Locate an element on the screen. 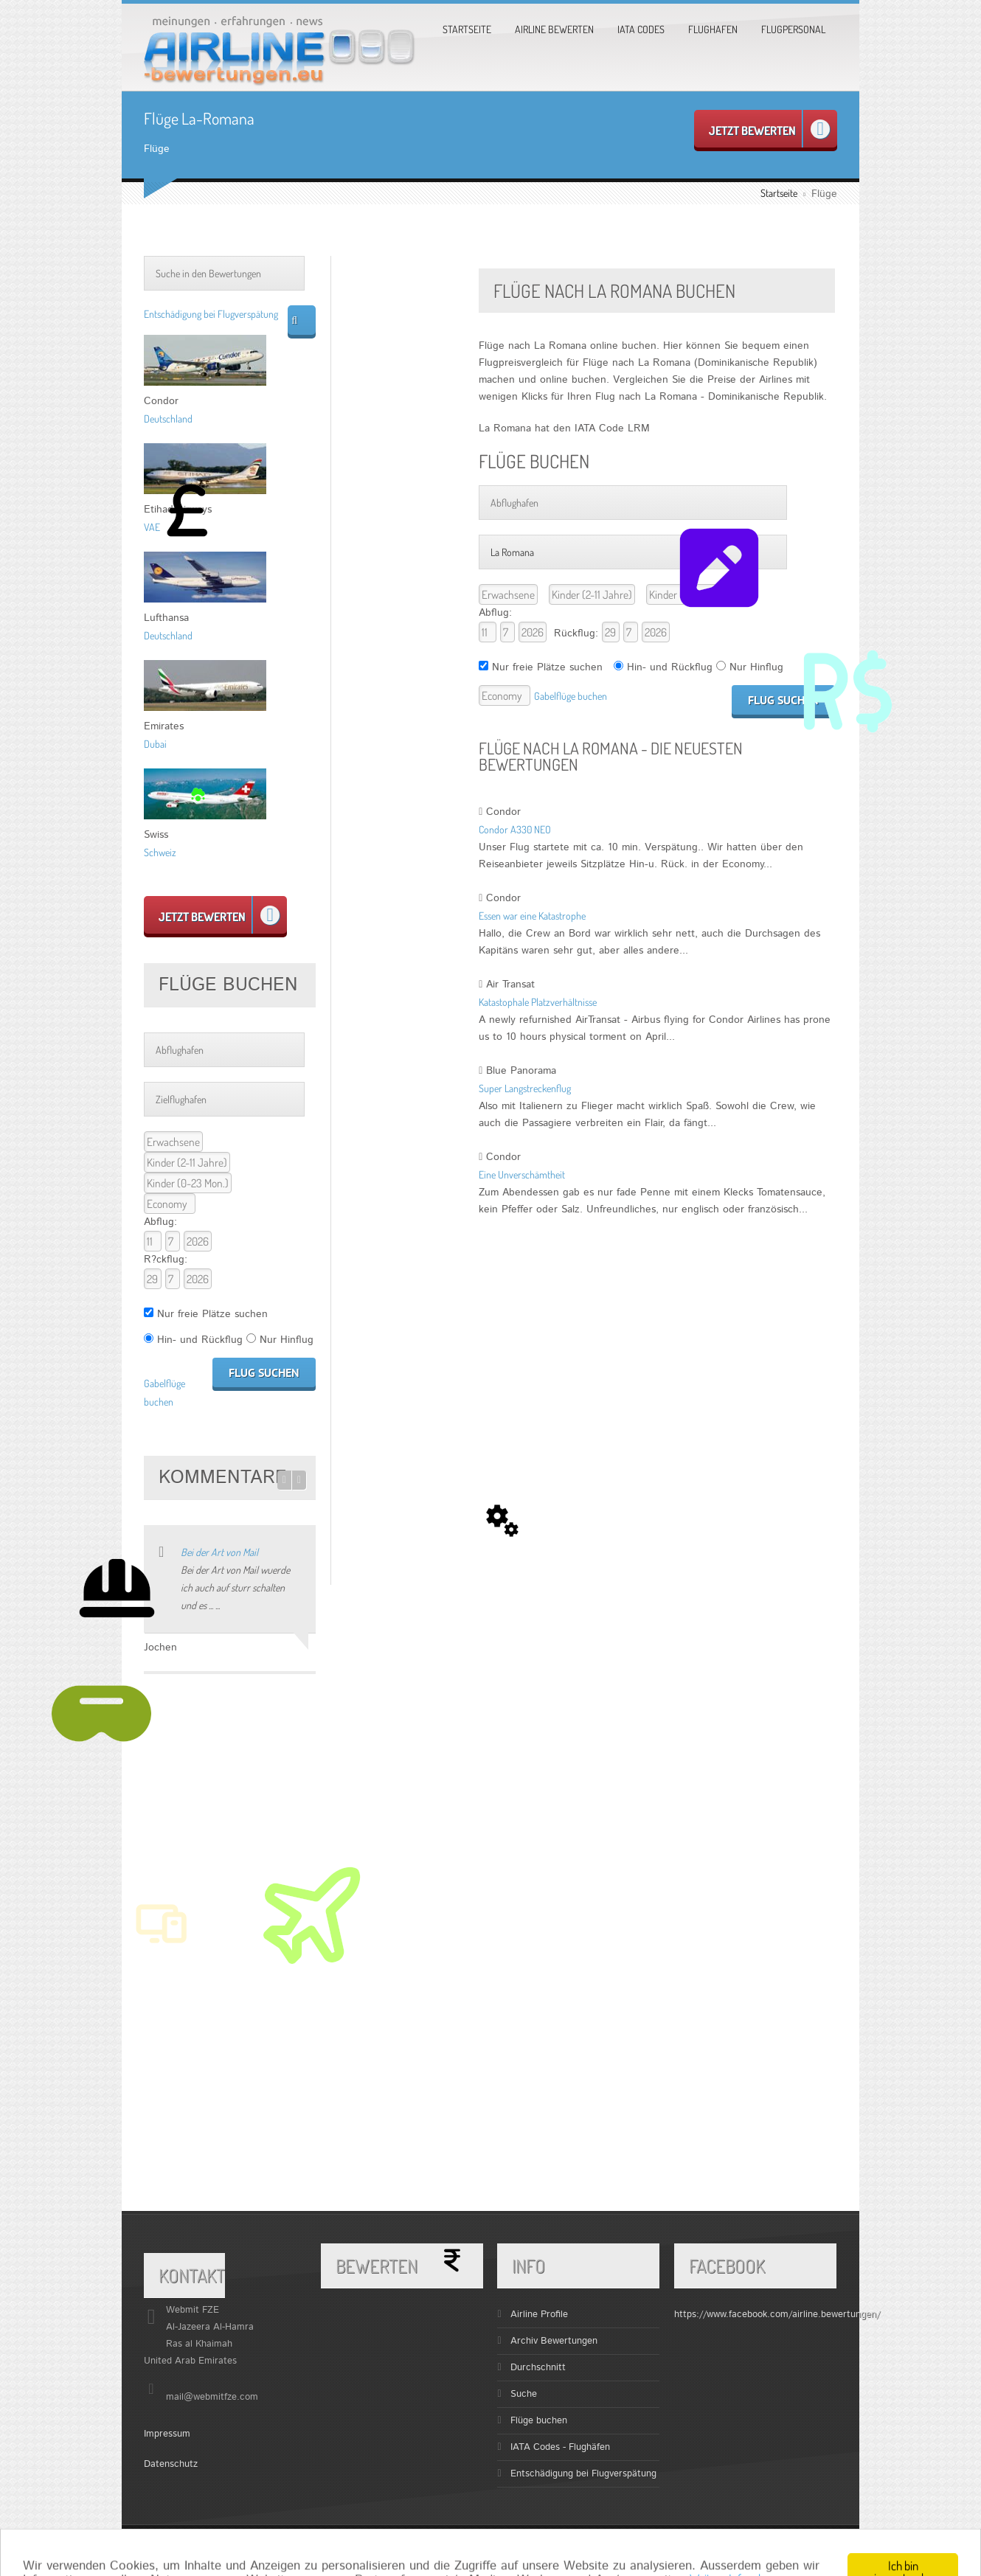 The height and width of the screenshot is (2576, 981). indicates brazilian real (BRL) currency is located at coordinates (847, 691).